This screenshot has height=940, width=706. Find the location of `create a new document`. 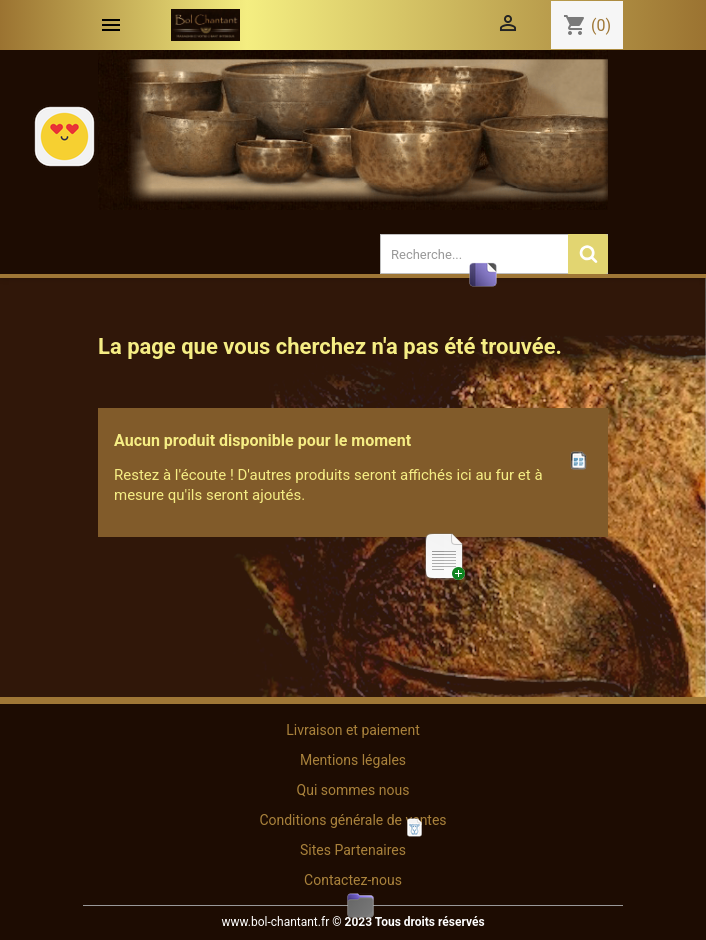

create a new document is located at coordinates (444, 556).